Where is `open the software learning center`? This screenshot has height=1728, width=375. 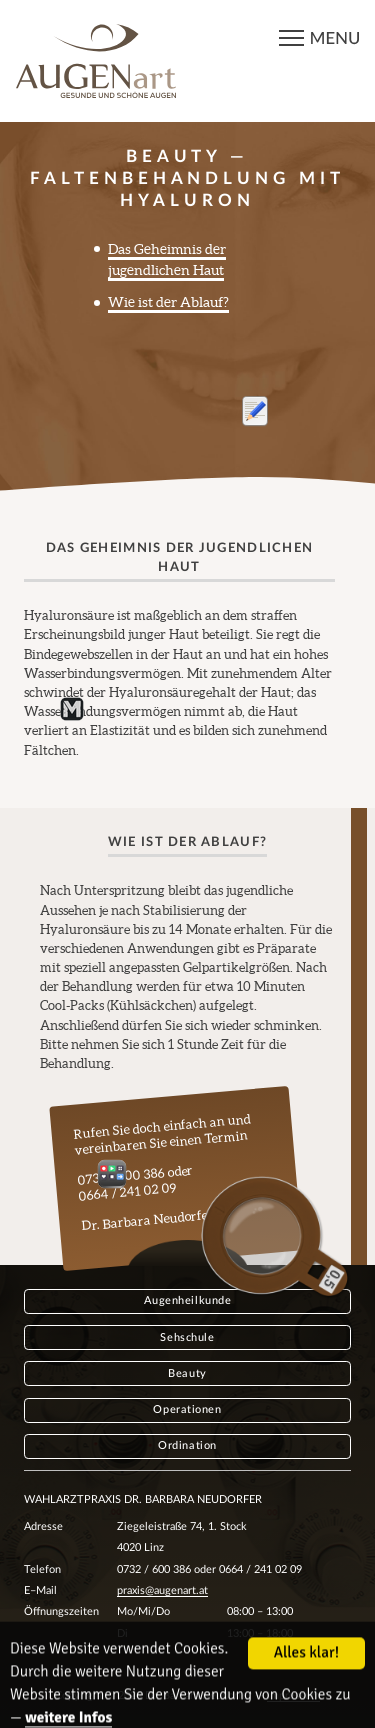
open the software learning center is located at coordinates (255, 411).